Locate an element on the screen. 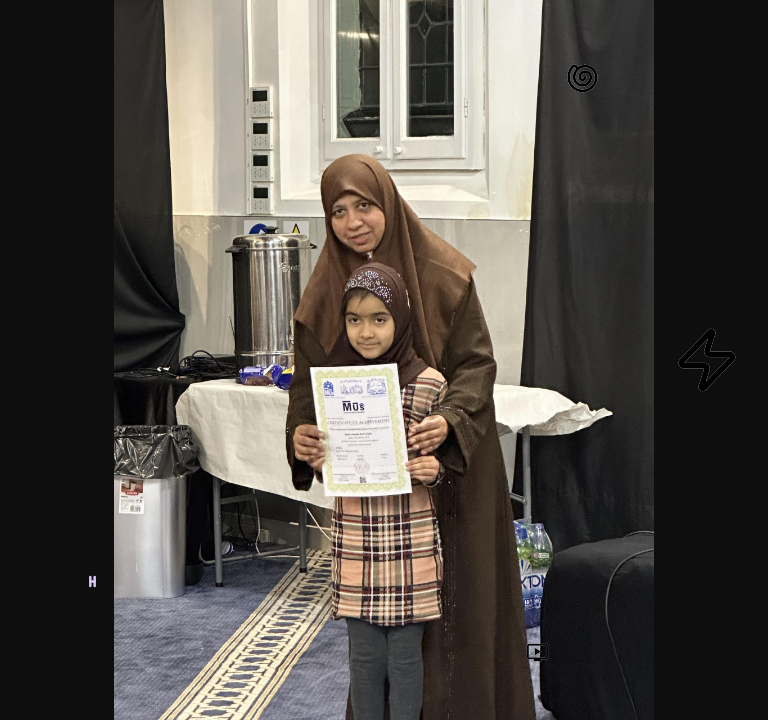  indicates H or HSPA mobile network connection is located at coordinates (92, 581).